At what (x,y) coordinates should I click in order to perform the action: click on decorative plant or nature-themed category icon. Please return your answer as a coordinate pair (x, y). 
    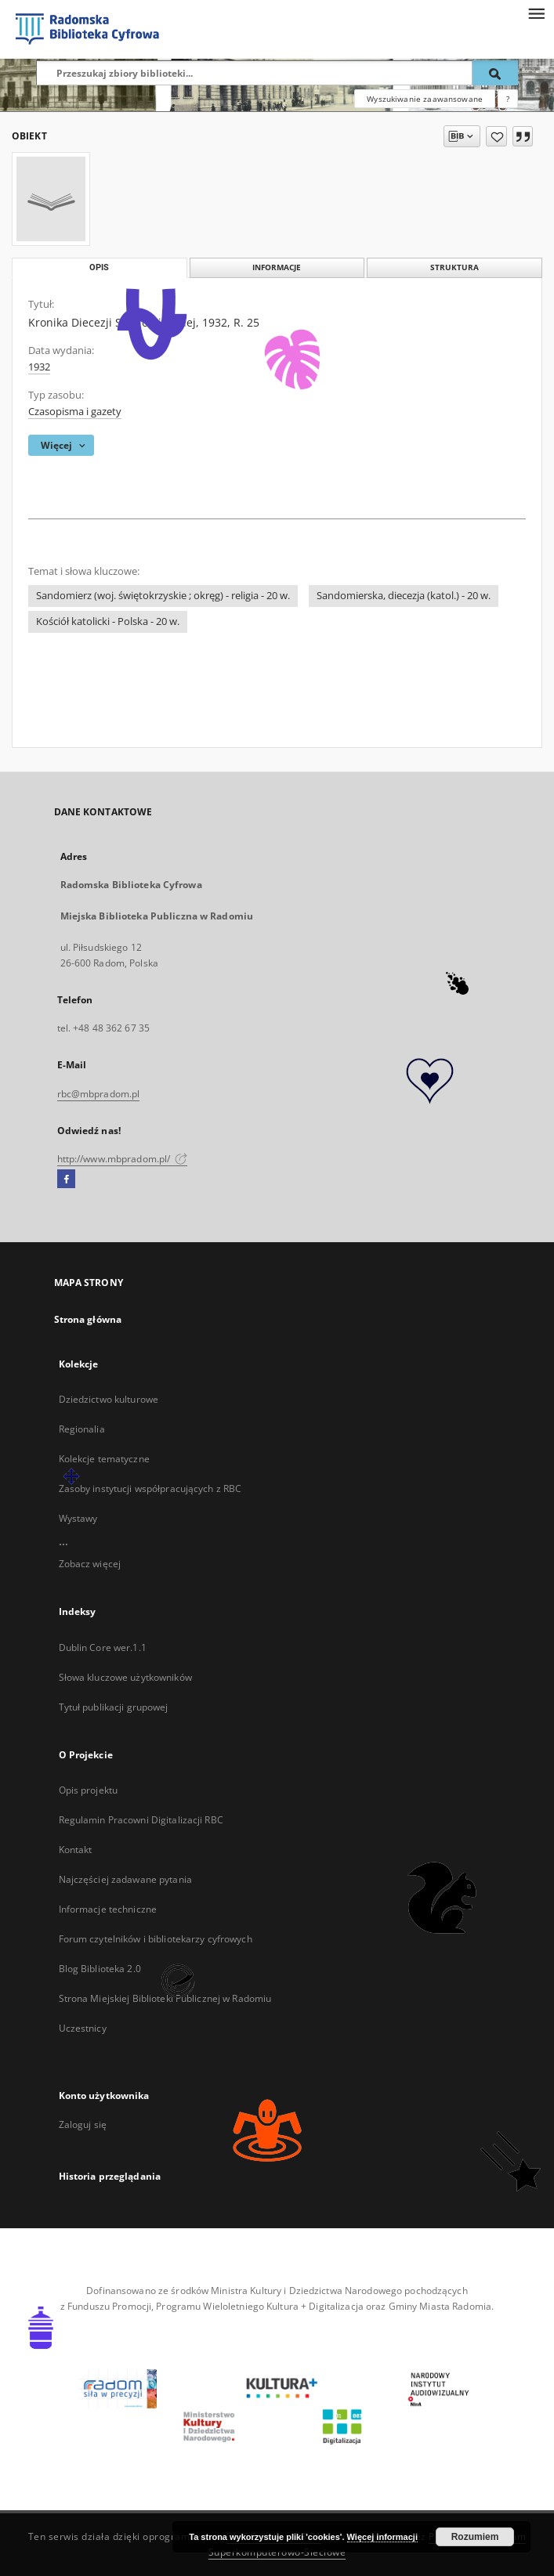
    Looking at the image, I should click on (292, 359).